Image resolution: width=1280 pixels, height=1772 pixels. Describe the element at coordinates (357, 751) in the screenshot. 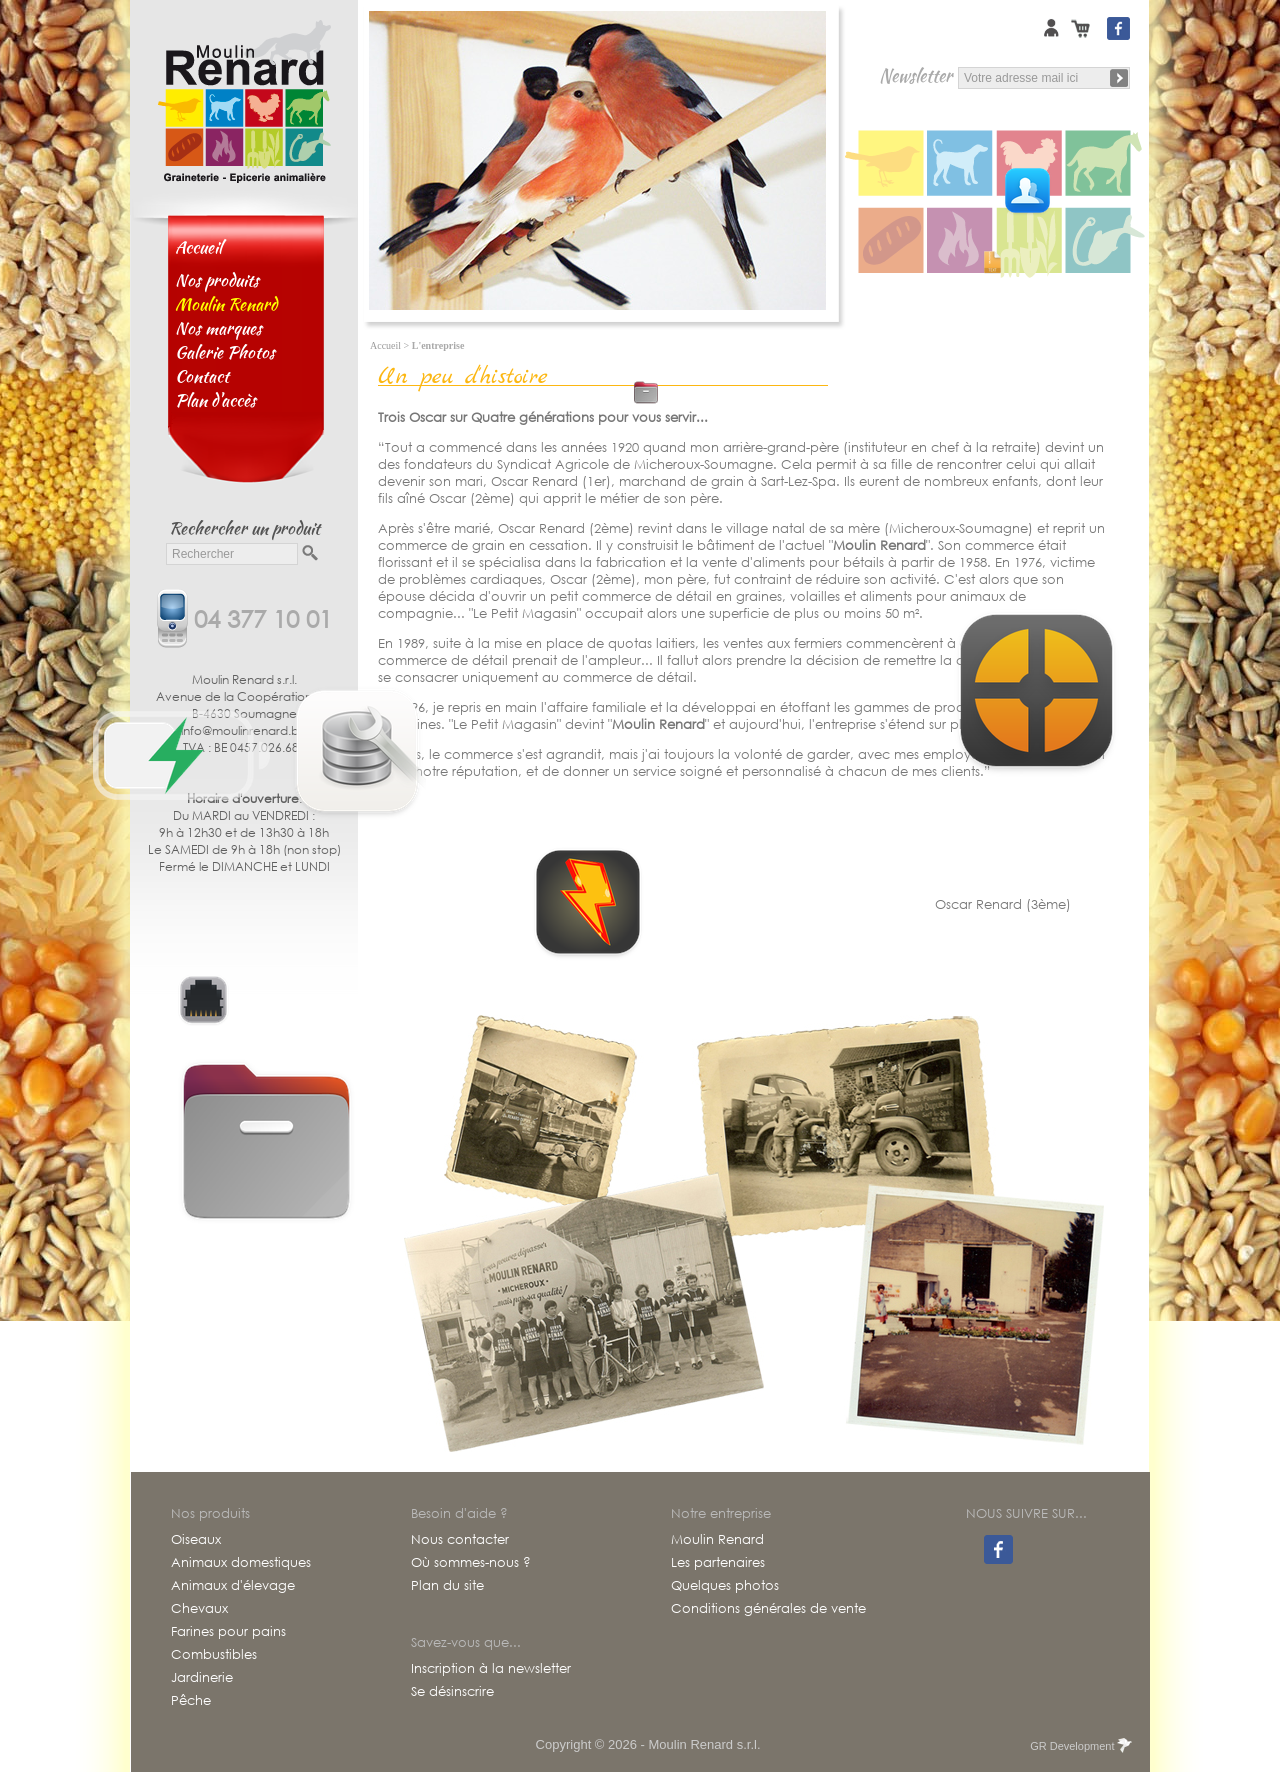

I see `open database administration settings` at that location.